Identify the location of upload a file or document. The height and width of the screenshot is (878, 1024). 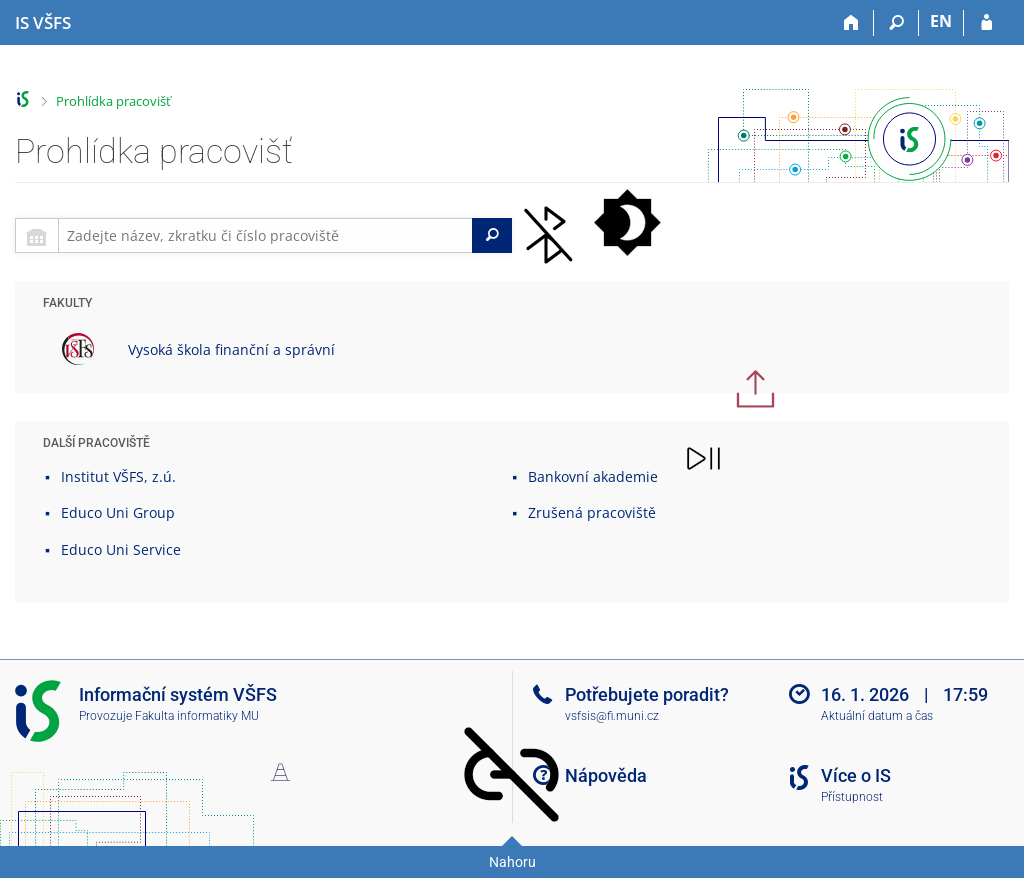
(755, 390).